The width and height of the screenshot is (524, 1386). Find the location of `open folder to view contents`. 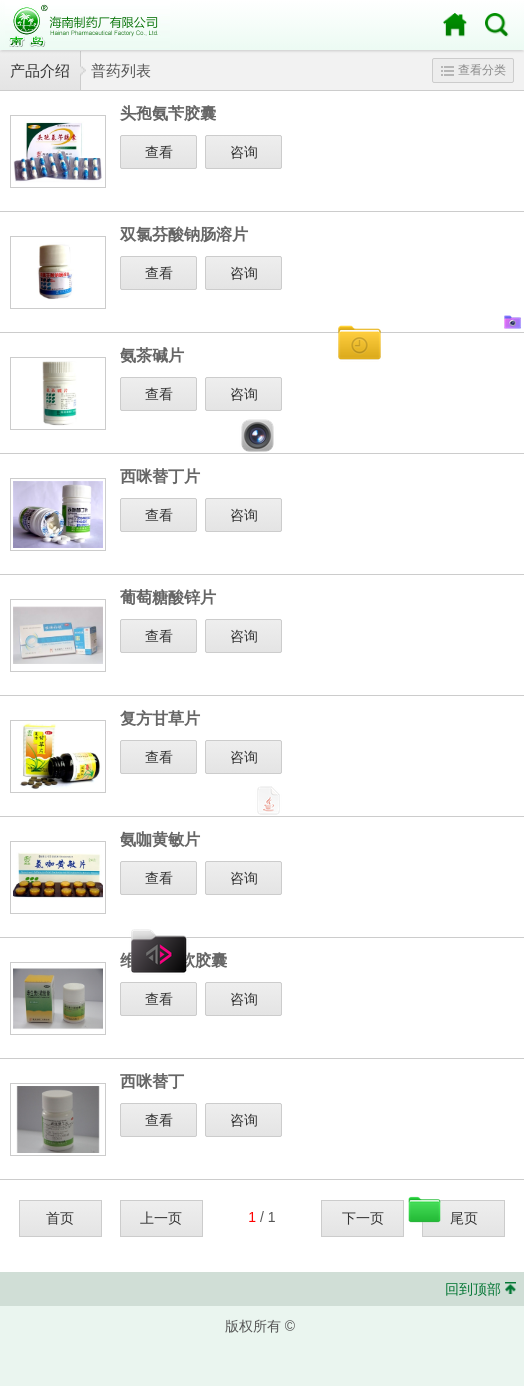

open folder to view contents is located at coordinates (424, 1209).